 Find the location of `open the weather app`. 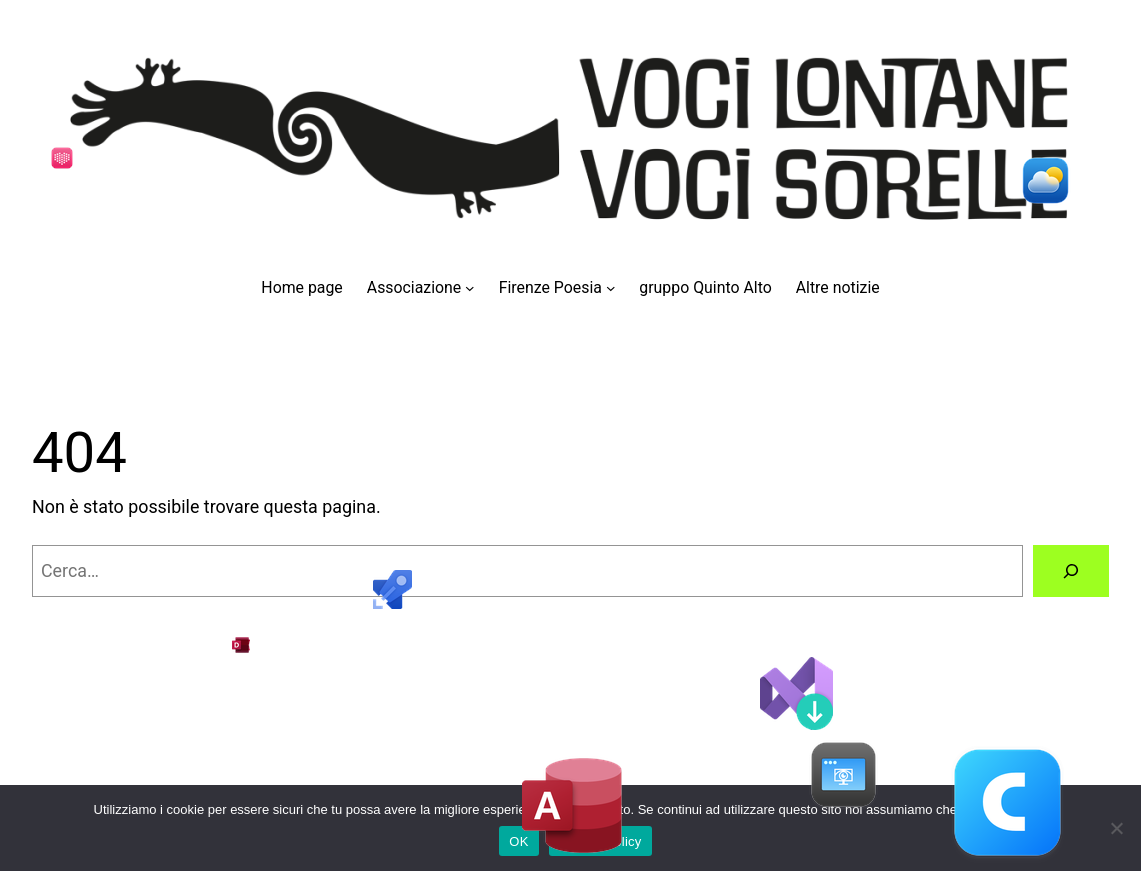

open the weather app is located at coordinates (1045, 180).